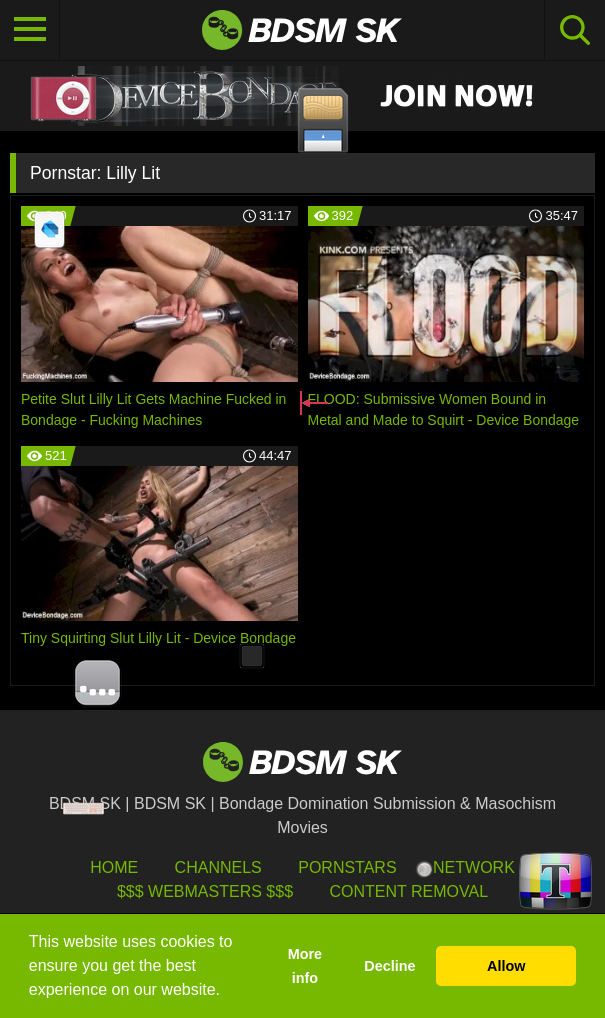 Image resolution: width=605 pixels, height=1018 pixels. What do you see at coordinates (555, 884) in the screenshot?
I see `access text and title generator tools` at bounding box center [555, 884].